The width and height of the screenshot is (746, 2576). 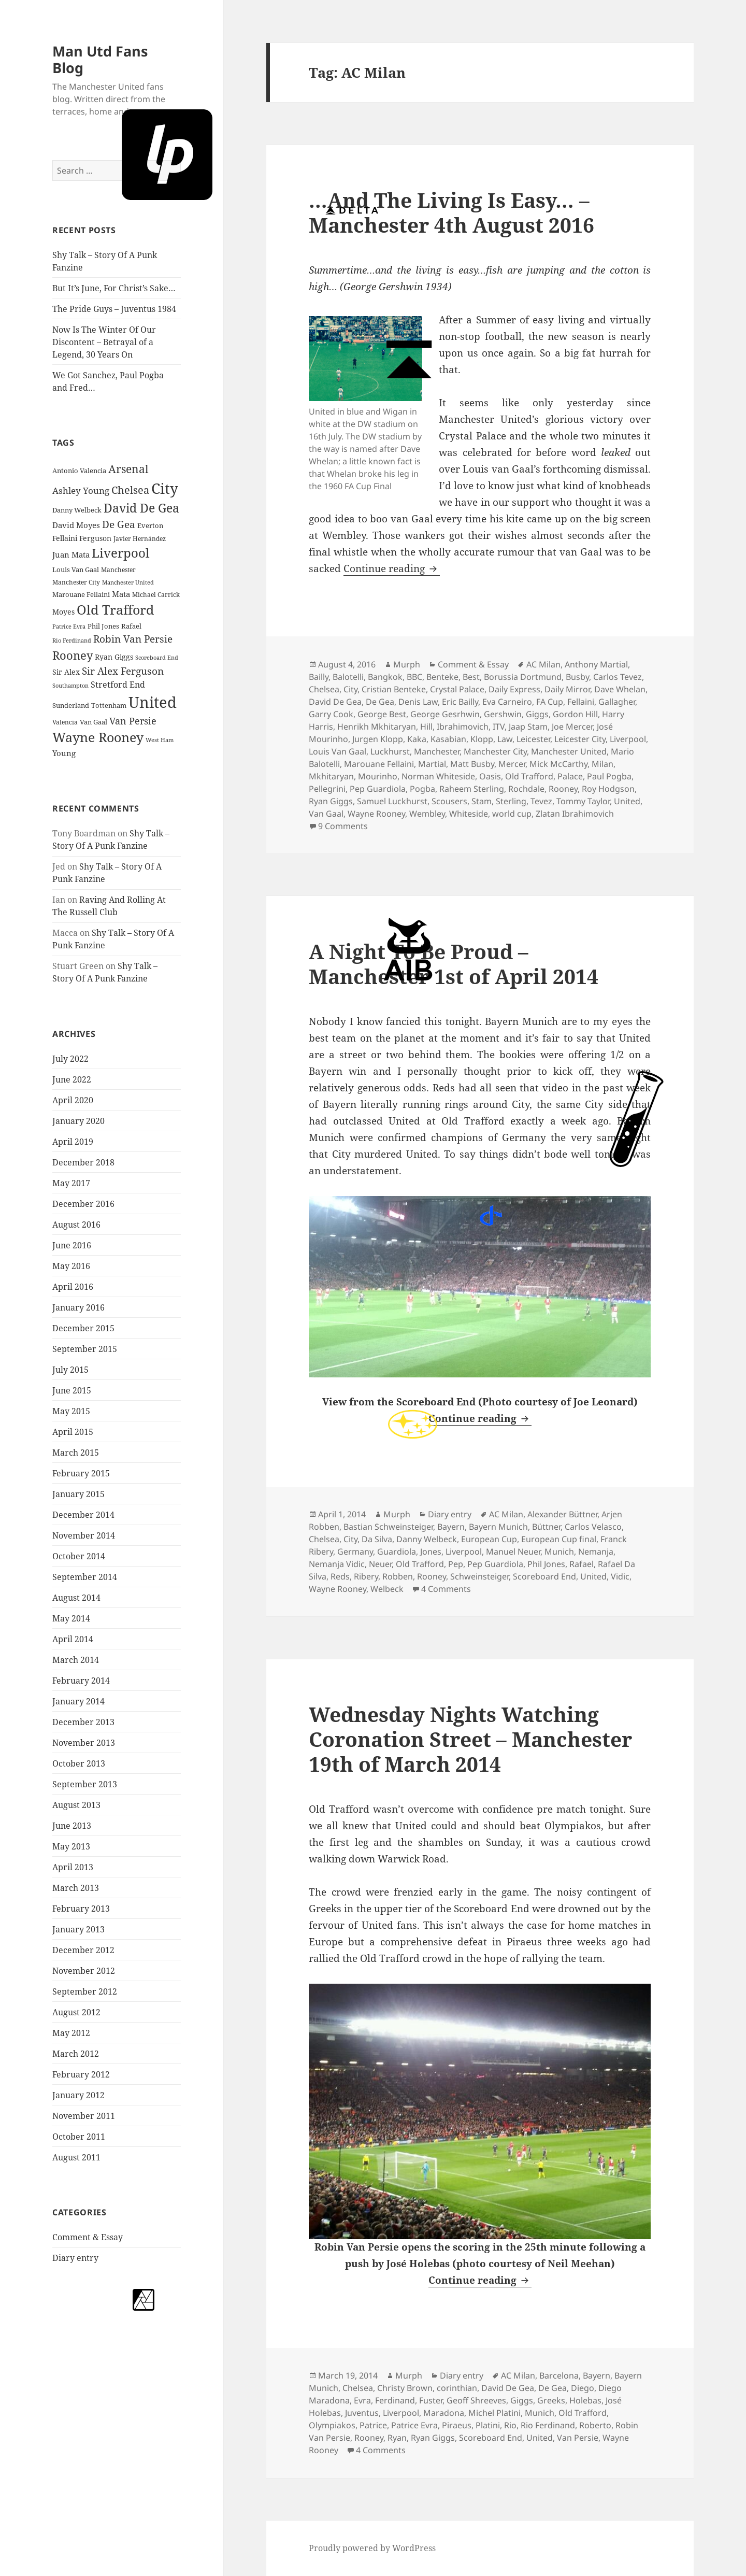 What do you see at coordinates (409, 359) in the screenshot?
I see `skip to the beginning or top of content` at bounding box center [409, 359].